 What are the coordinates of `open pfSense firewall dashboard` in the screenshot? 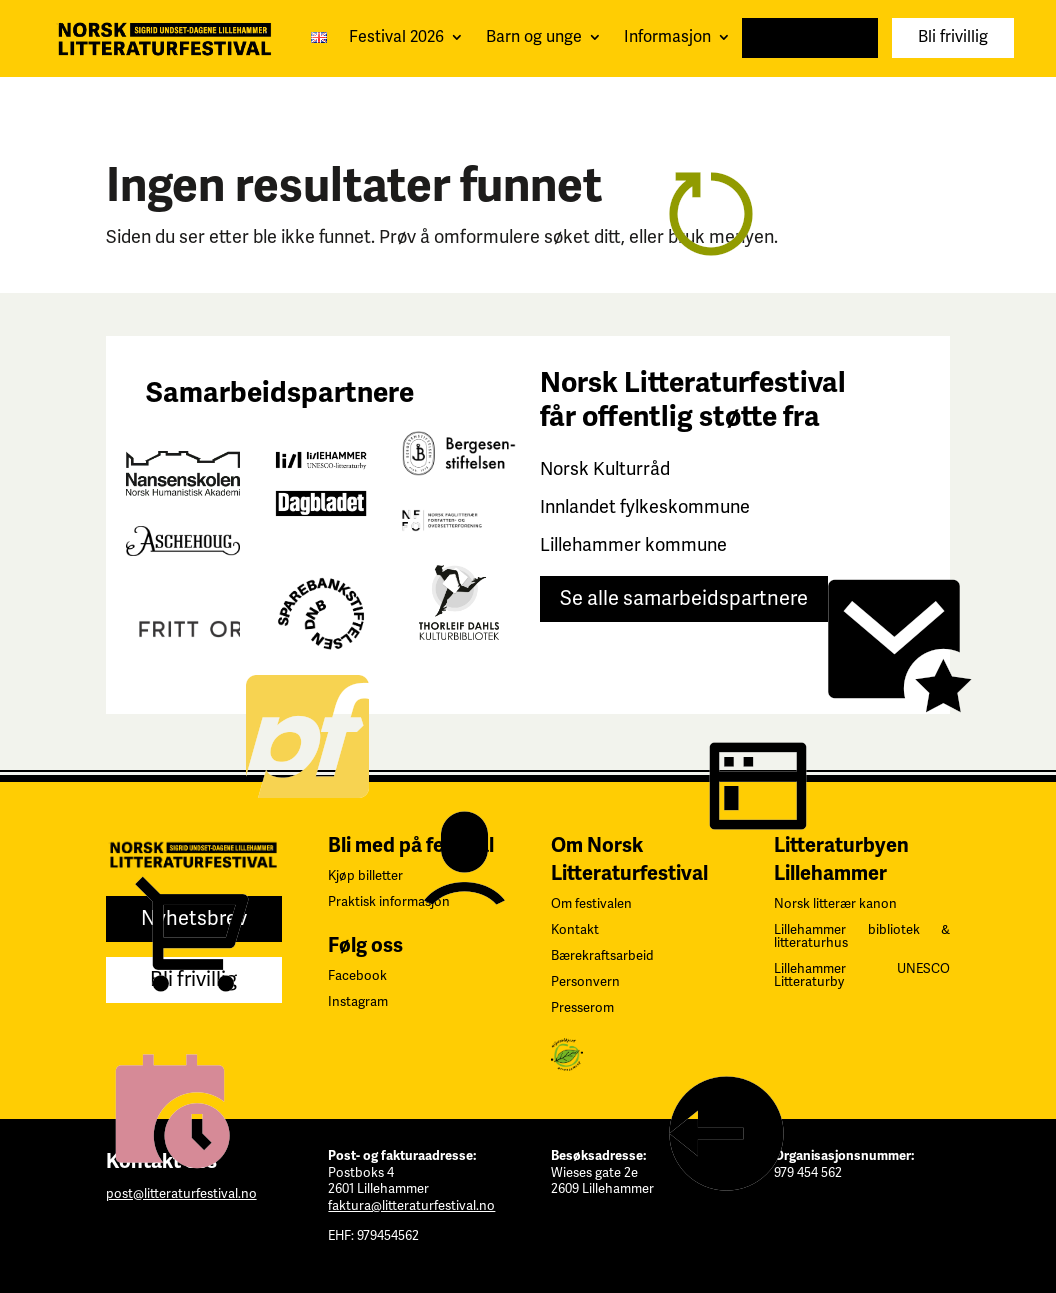 It's located at (307, 736).